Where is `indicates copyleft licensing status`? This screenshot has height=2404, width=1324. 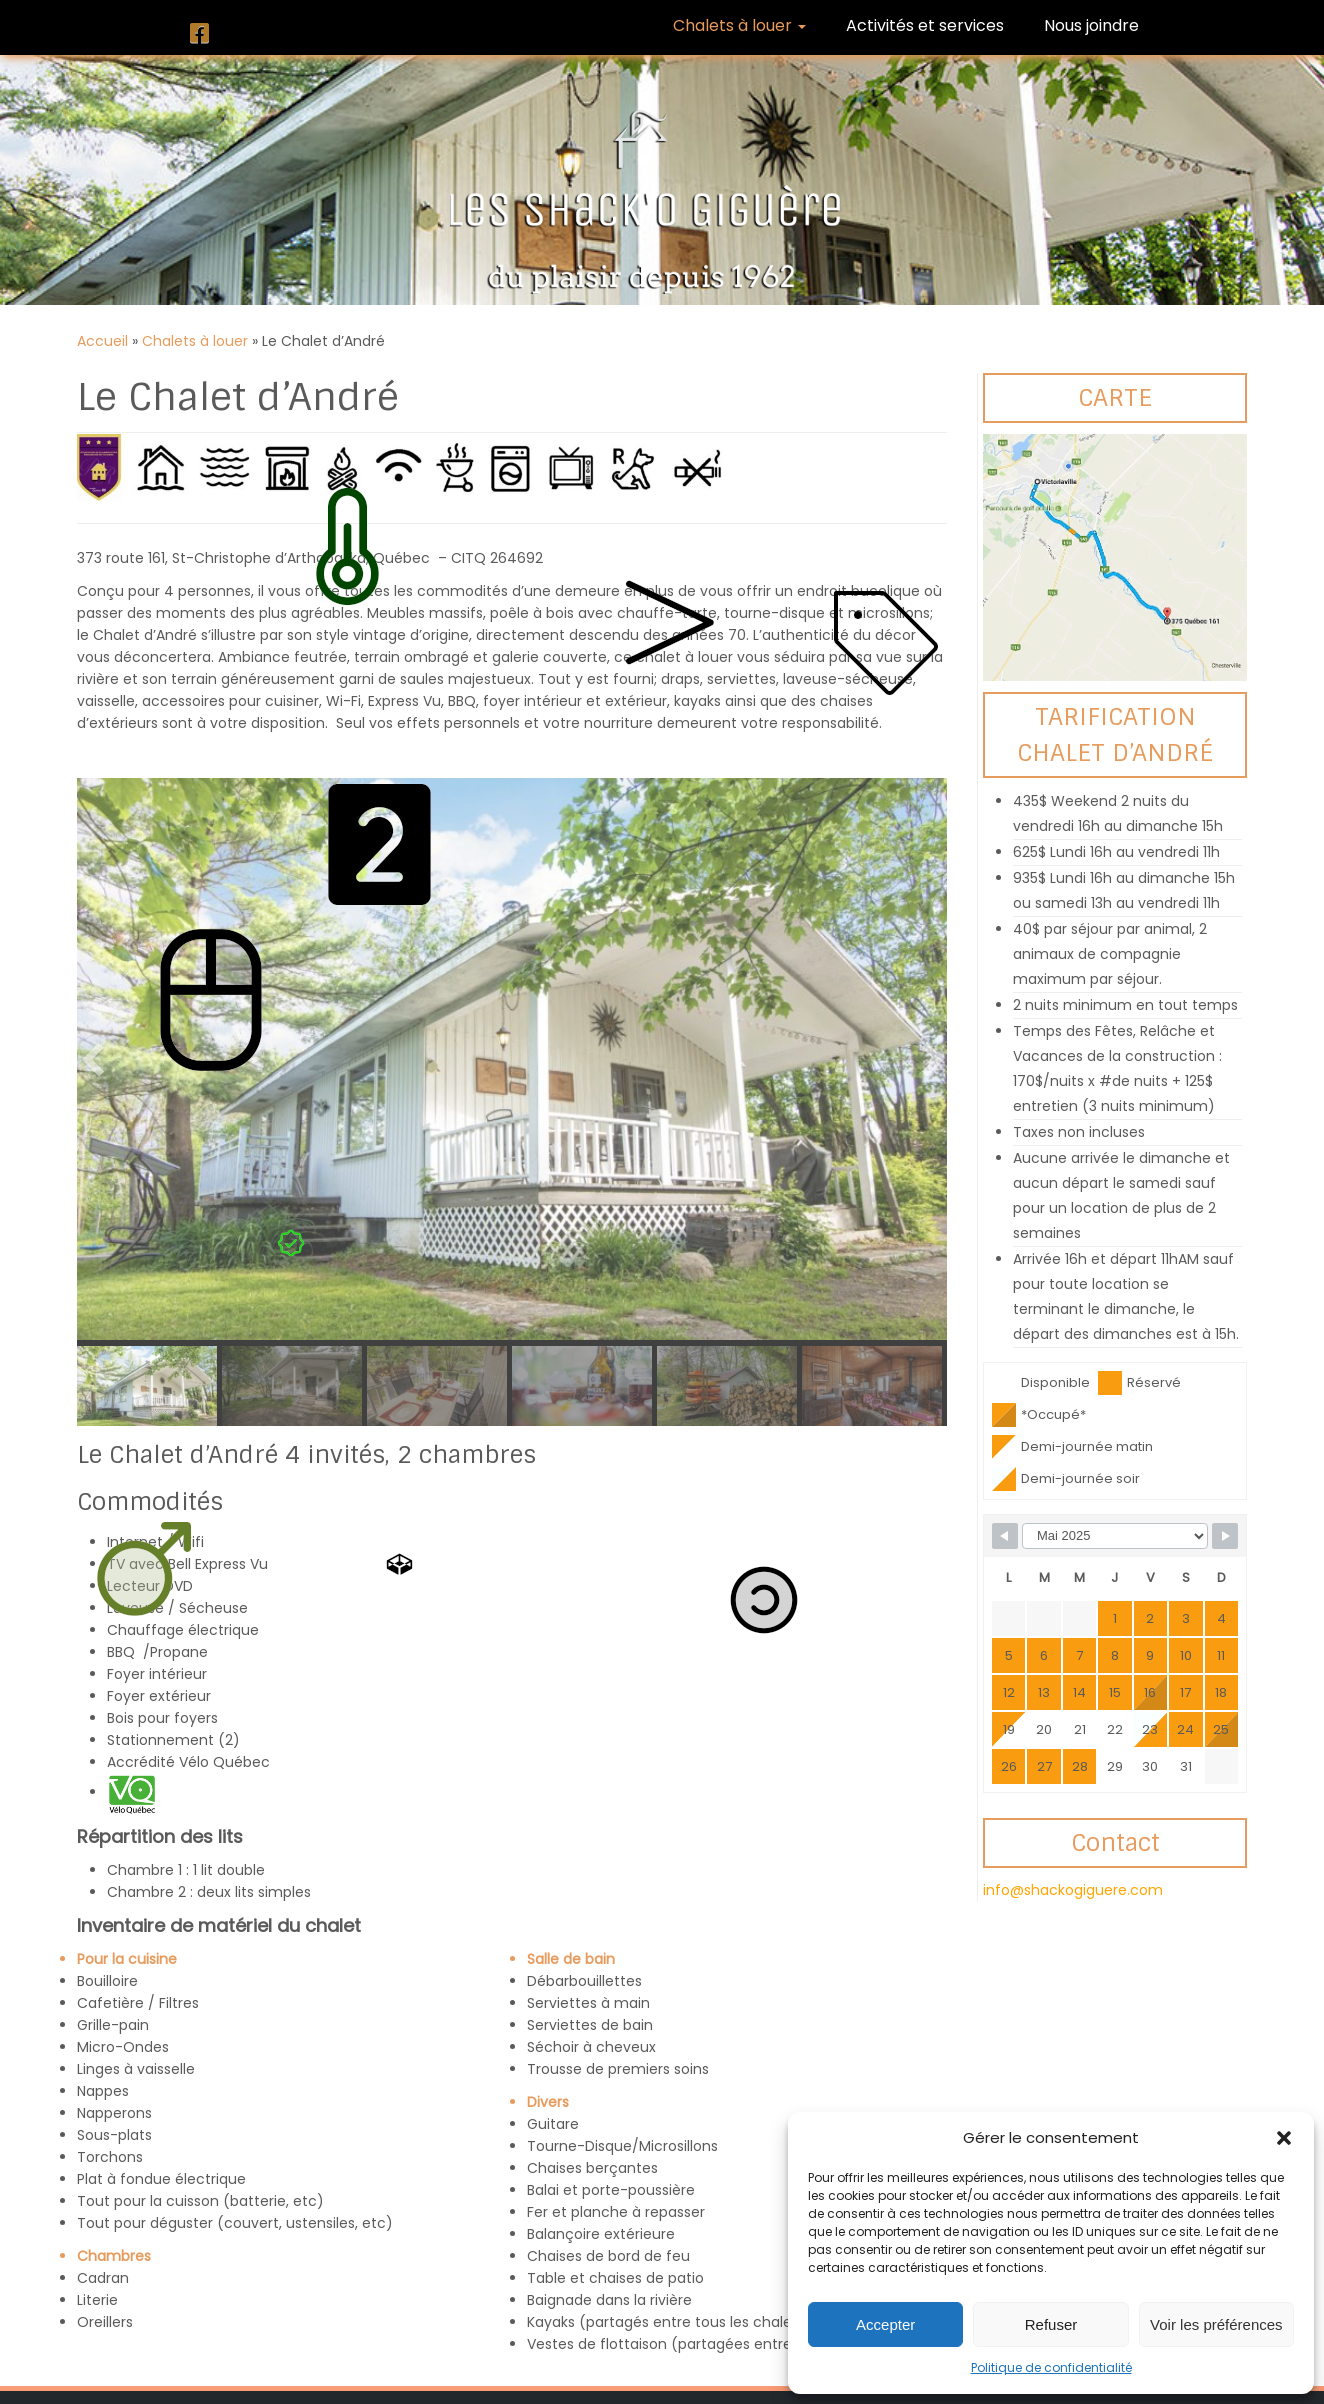
indicates copyleft licensing status is located at coordinates (764, 1600).